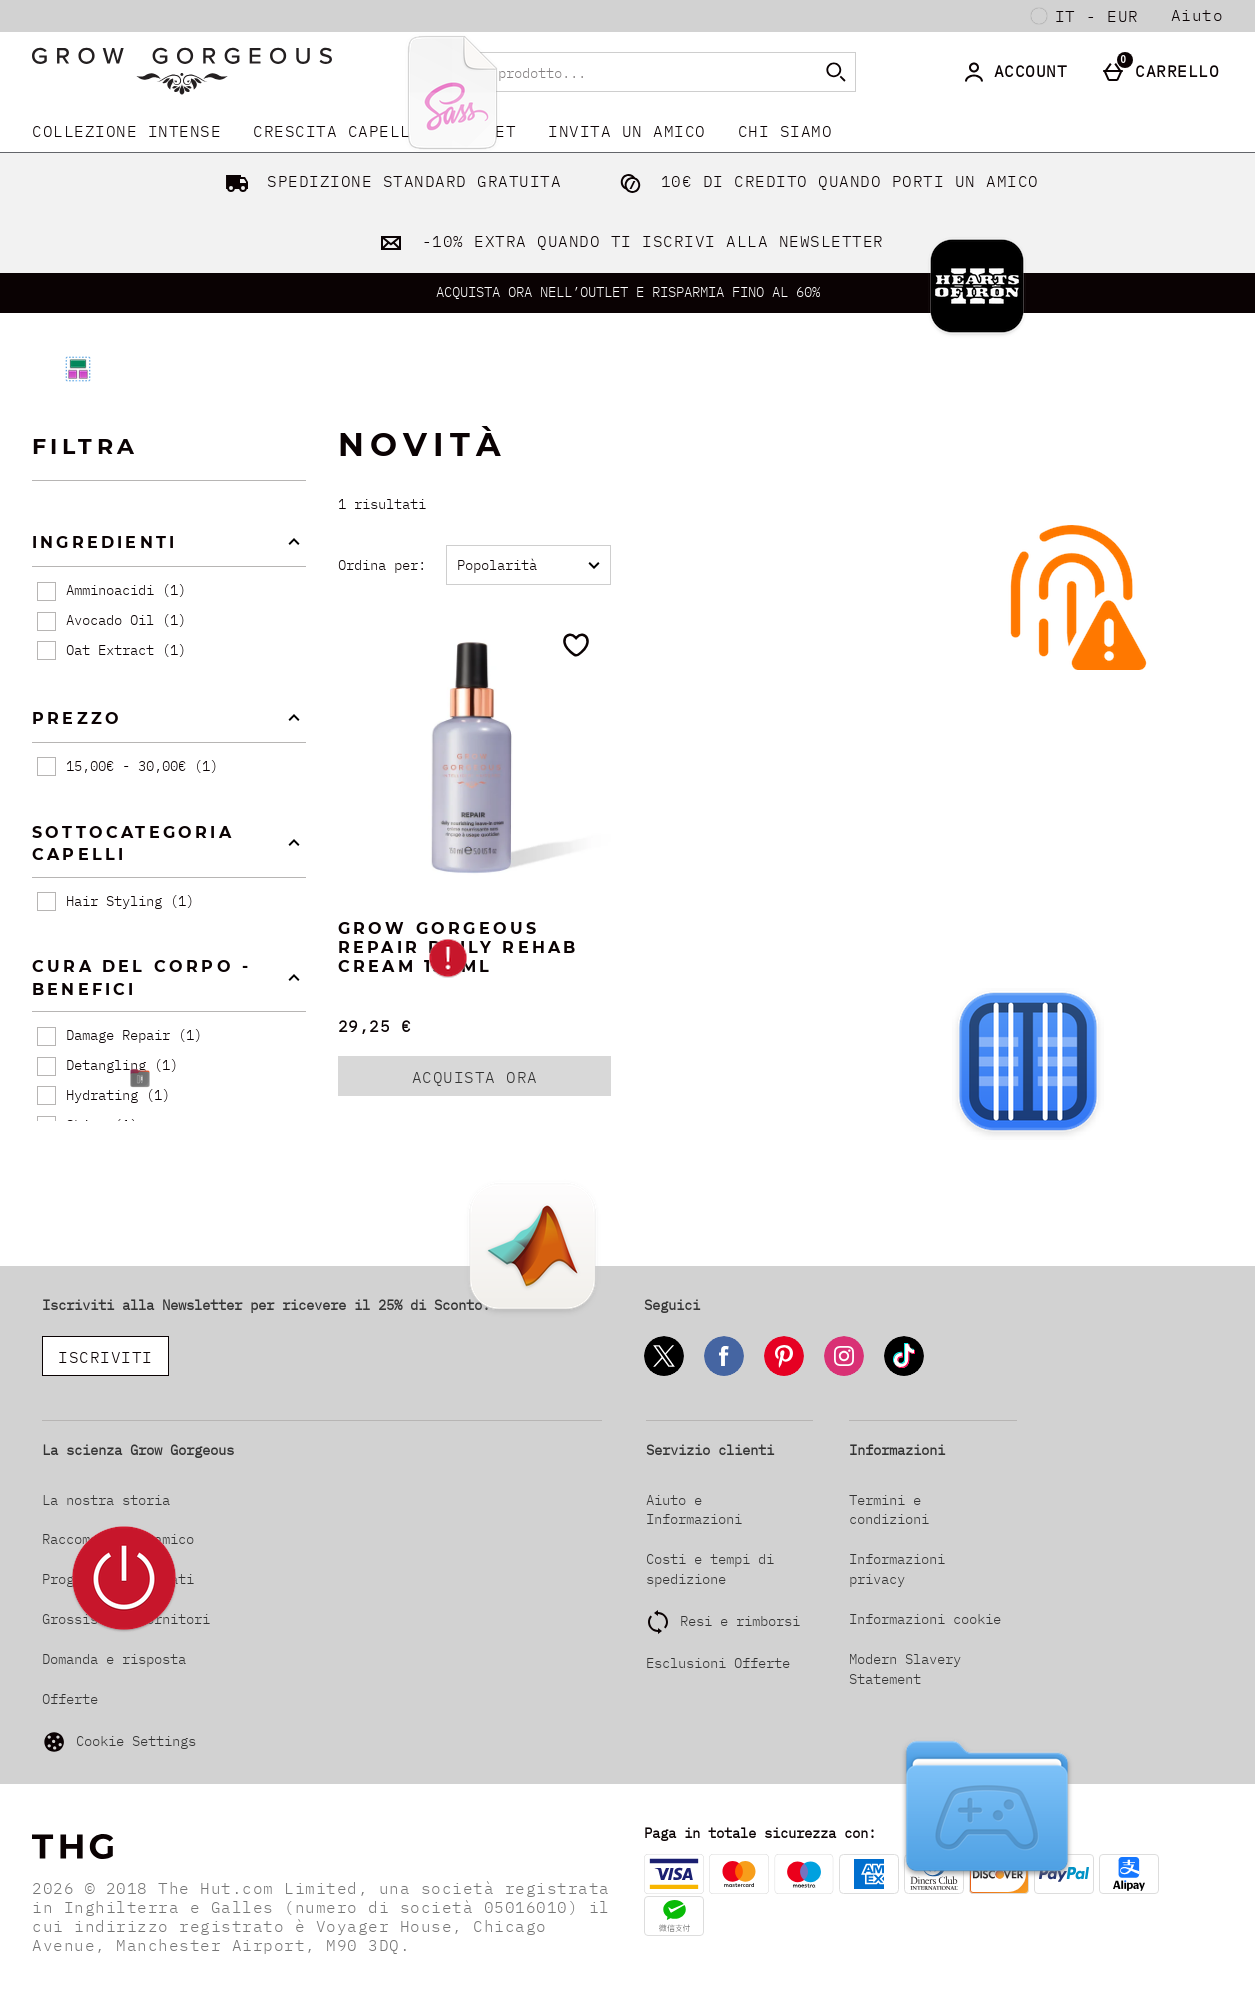  I want to click on indicates important or critical status, so click(448, 958).